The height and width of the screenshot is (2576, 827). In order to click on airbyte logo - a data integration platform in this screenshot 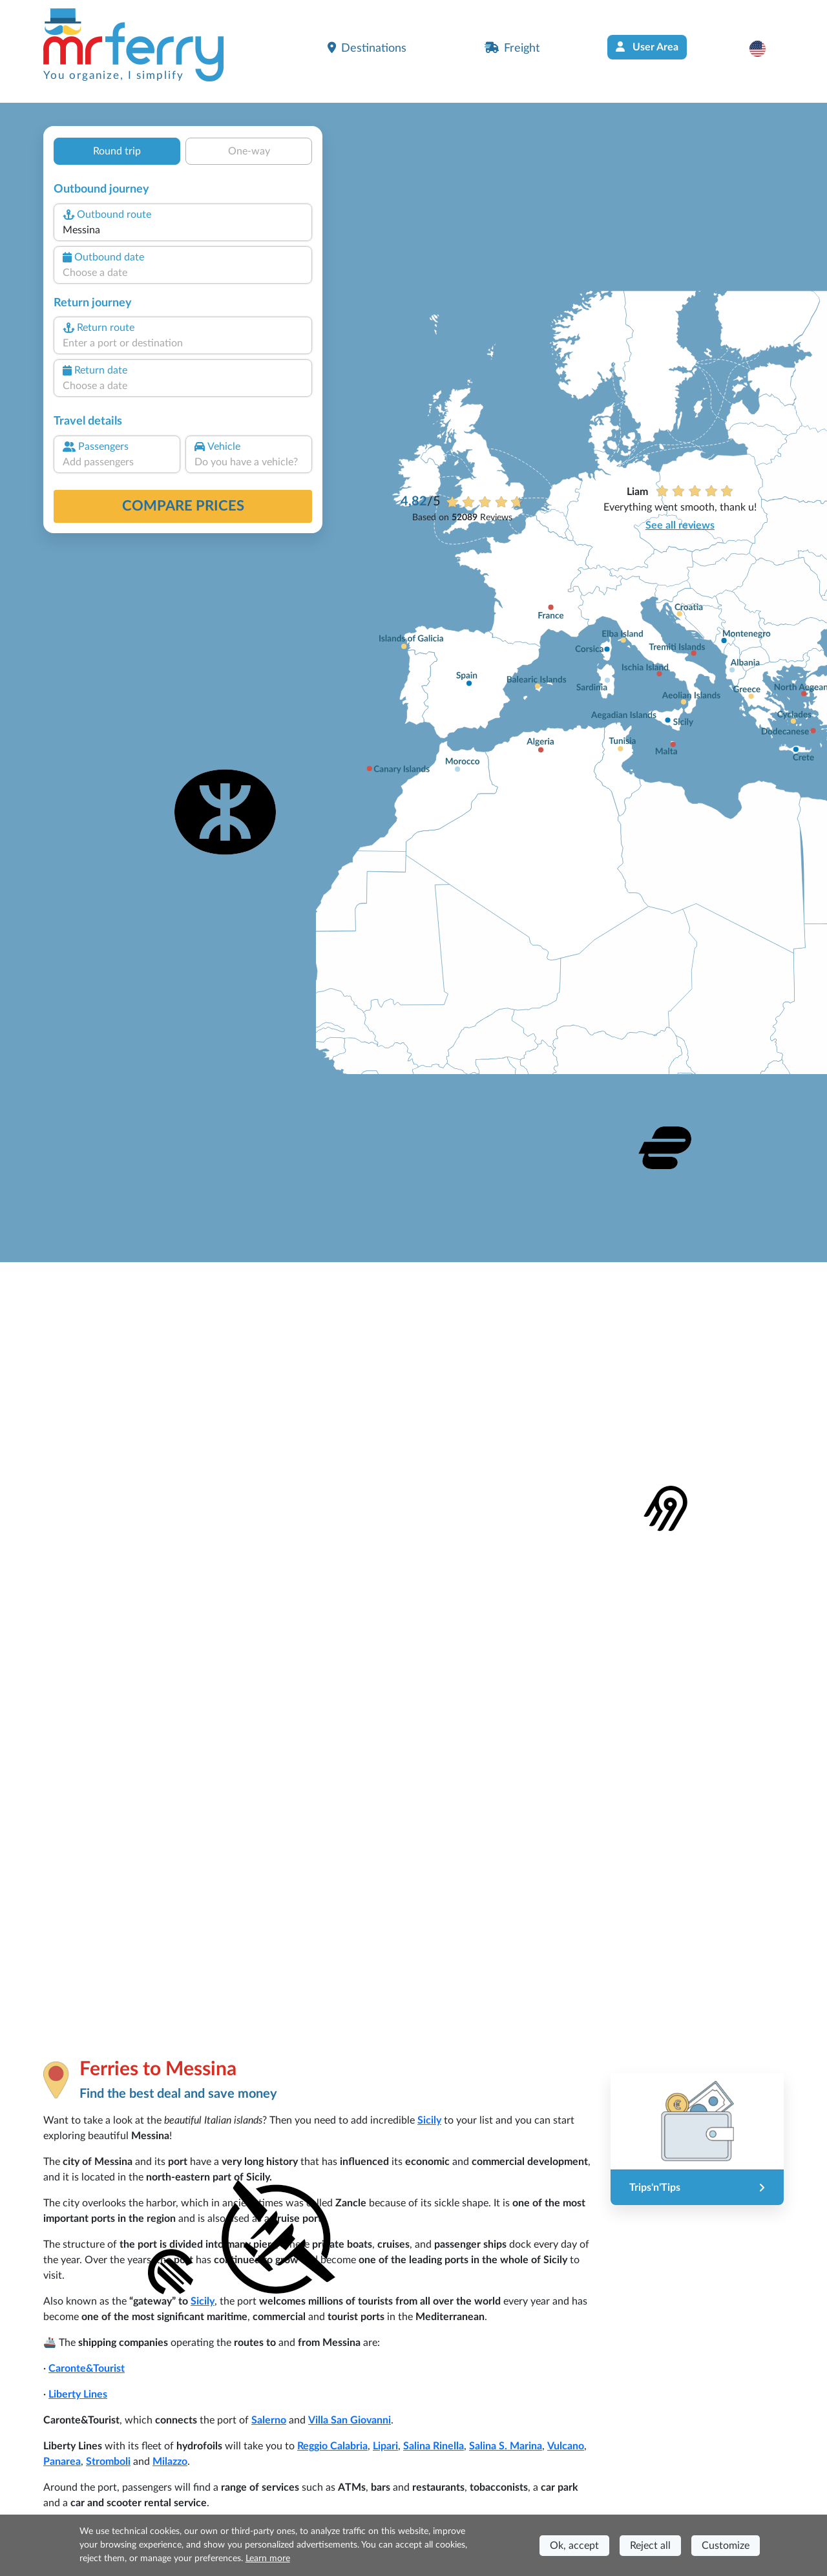, I will do `click(665, 1508)`.